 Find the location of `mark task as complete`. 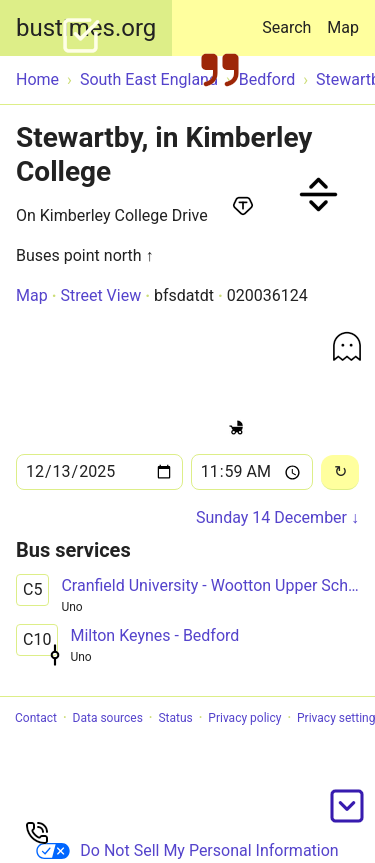

mark task as complete is located at coordinates (80, 35).